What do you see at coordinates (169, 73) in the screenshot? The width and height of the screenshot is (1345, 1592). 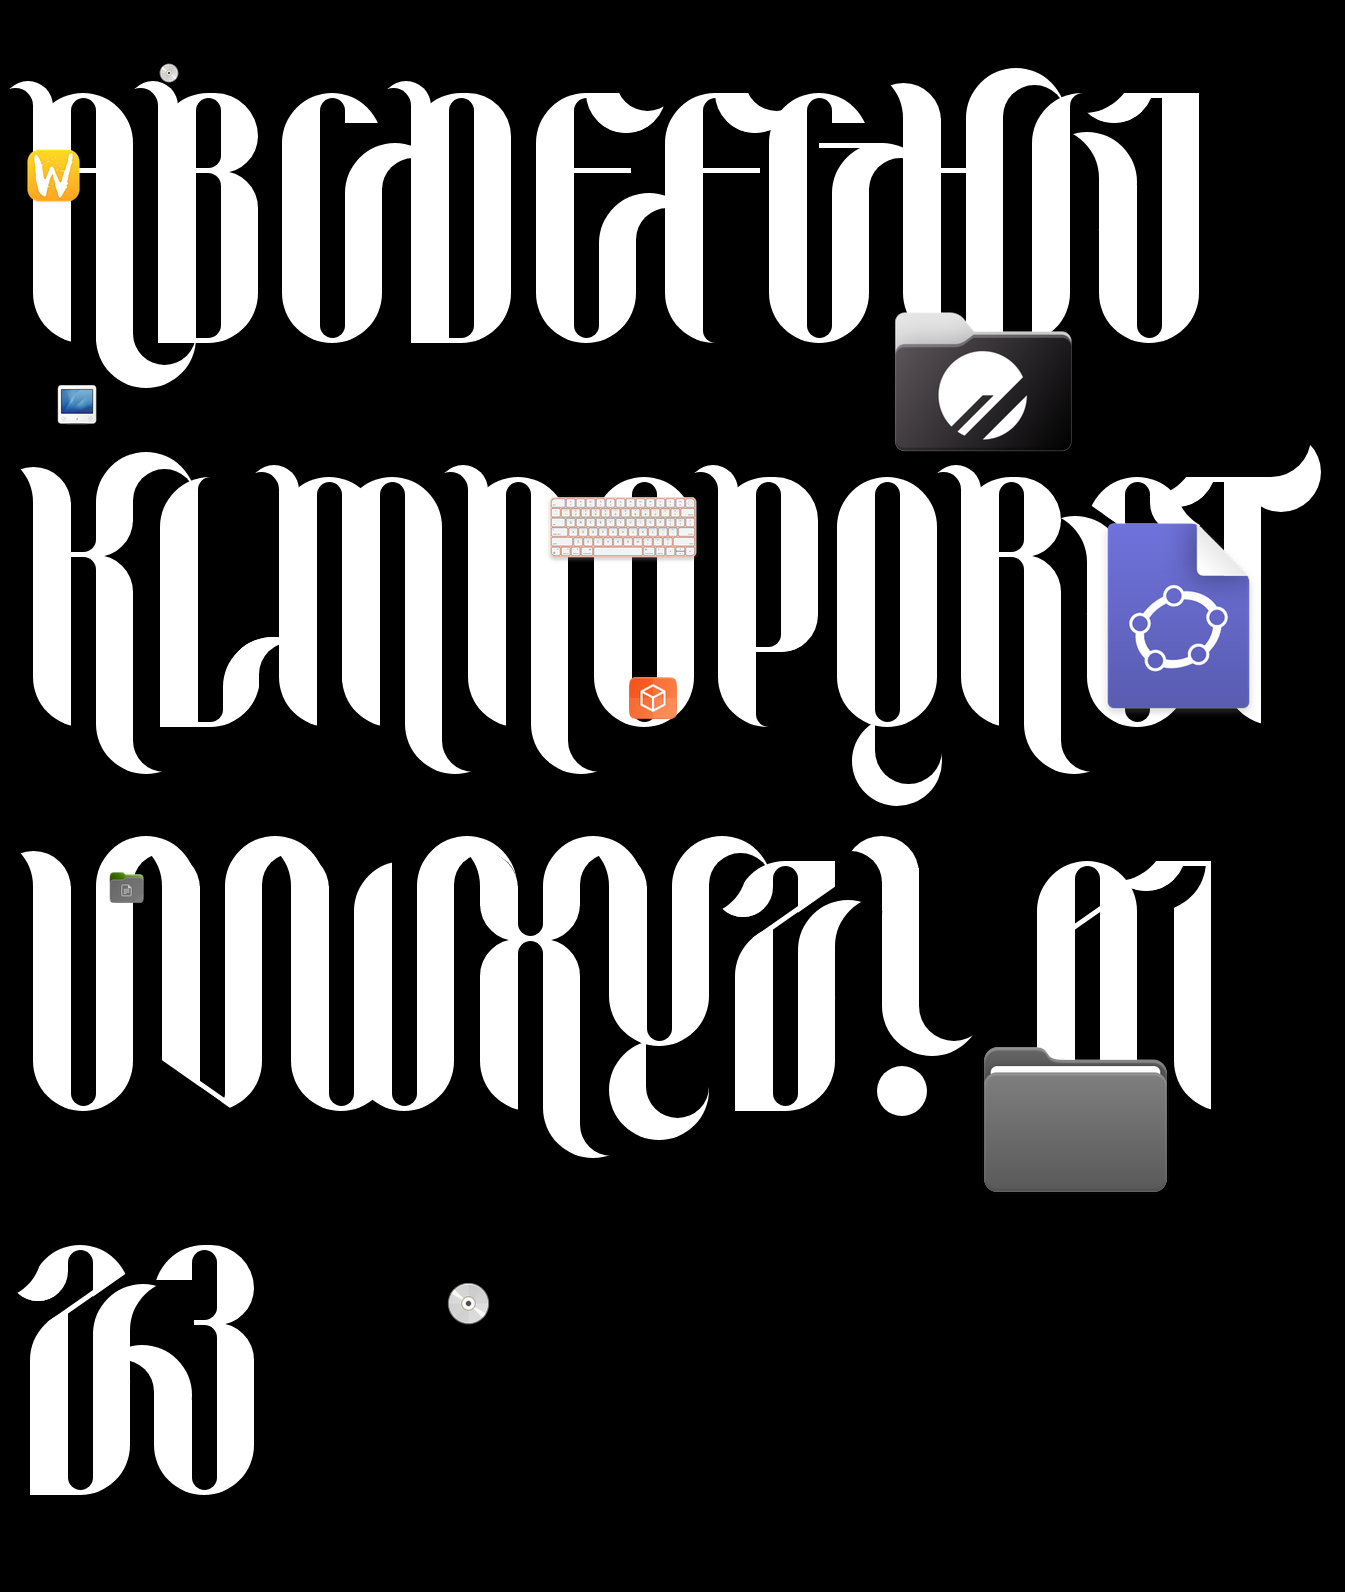 I see `indicates an audio CD is inserted in the drive` at bounding box center [169, 73].